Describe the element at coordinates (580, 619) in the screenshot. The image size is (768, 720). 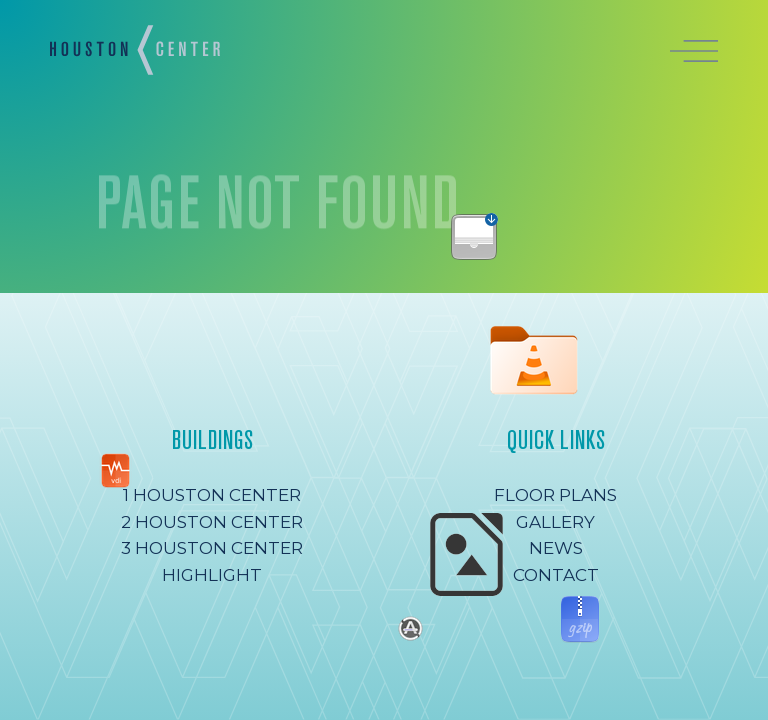
I see `a gzip compressed archive file` at that location.